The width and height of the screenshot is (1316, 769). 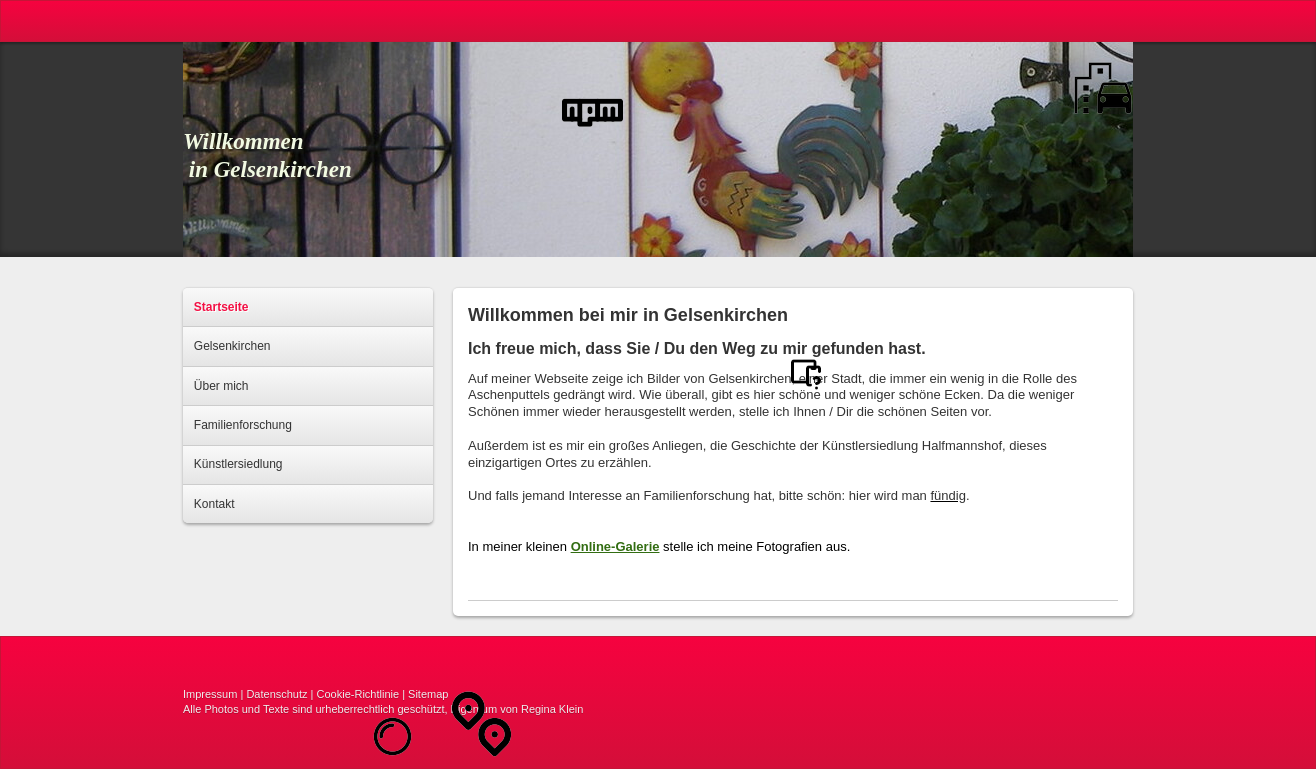 What do you see at coordinates (481, 724) in the screenshot?
I see `view multiple saved locations` at bounding box center [481, 724].